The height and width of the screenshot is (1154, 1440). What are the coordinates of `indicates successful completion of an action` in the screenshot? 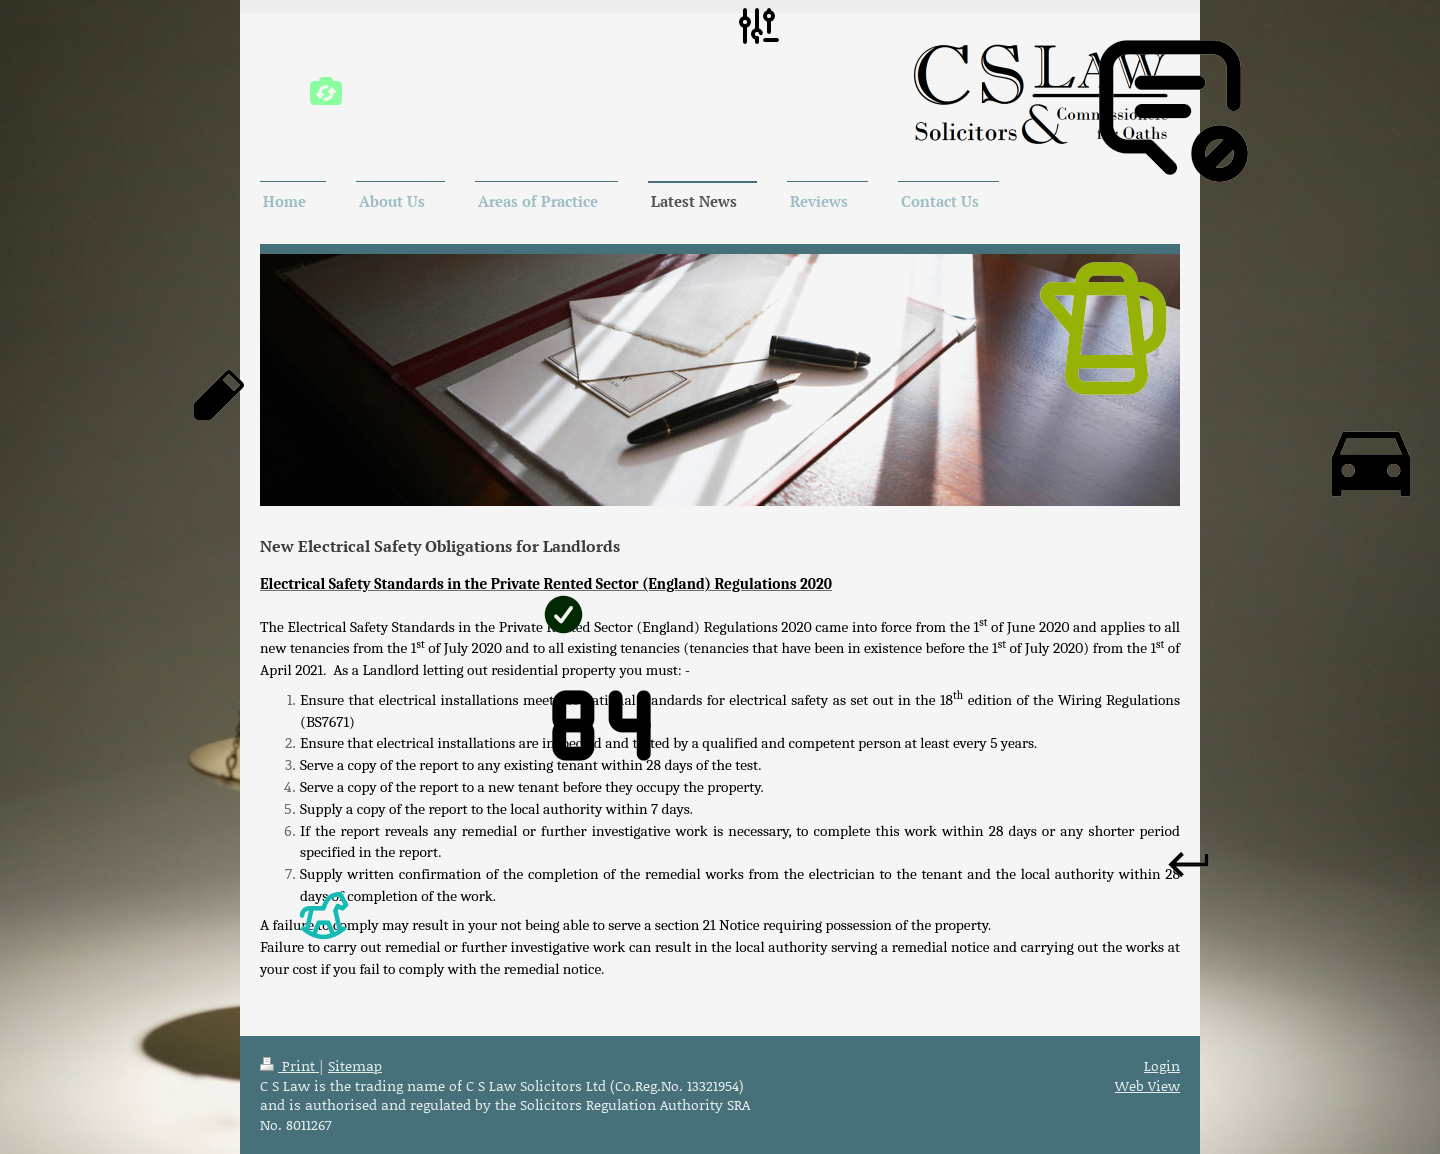 It's located at (563, 614).